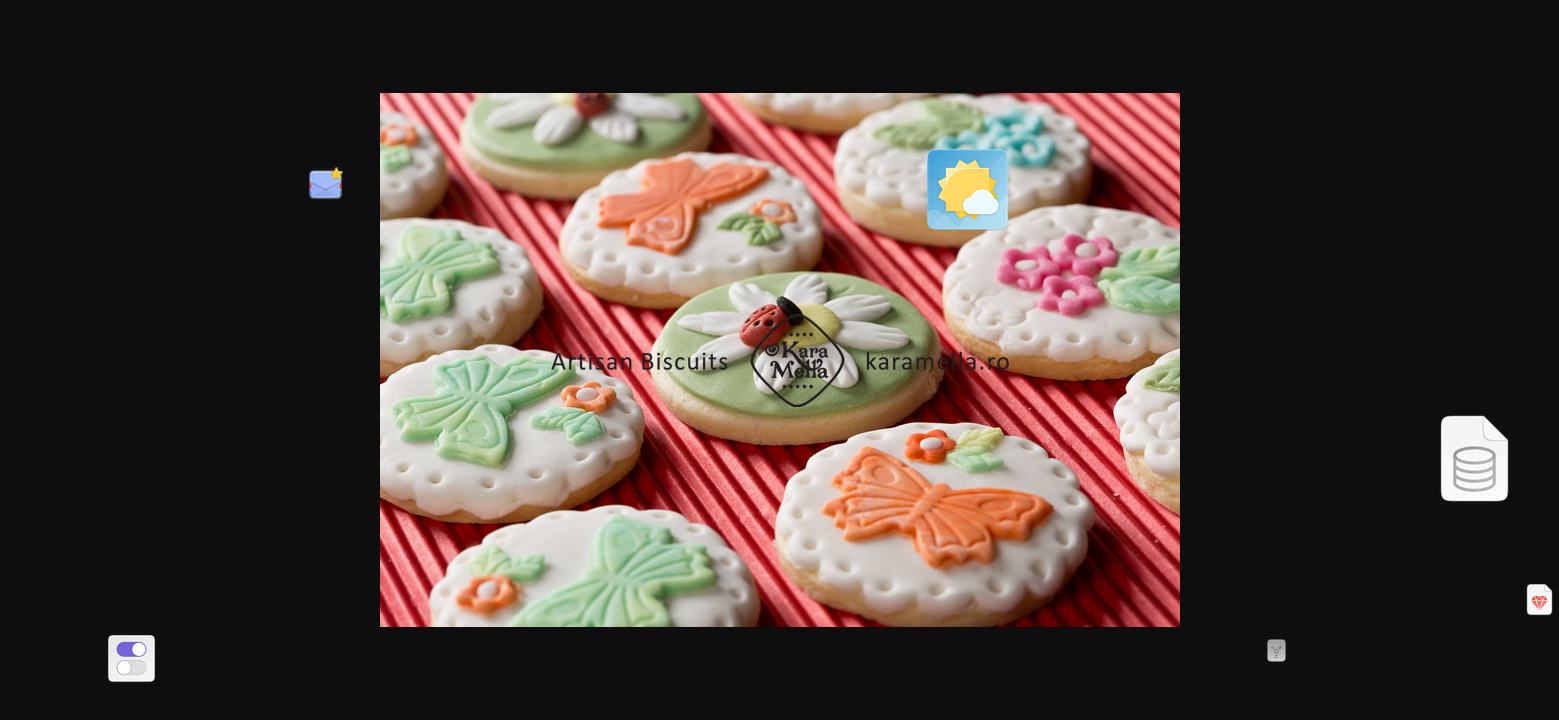 This screenshot has height=720, width=1559. What do you see at coordinates (325, 184) in the screenshot?
I see `mark email as unread` at bounding box center [325, 184].